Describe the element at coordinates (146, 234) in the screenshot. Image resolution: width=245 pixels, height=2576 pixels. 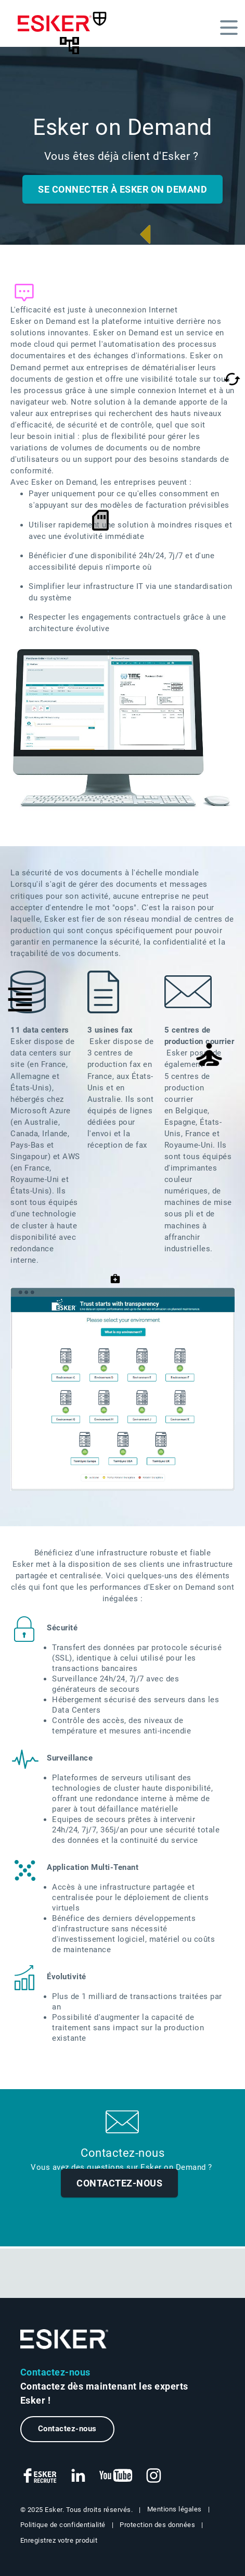
I see `go back to the previous screen` at that location.